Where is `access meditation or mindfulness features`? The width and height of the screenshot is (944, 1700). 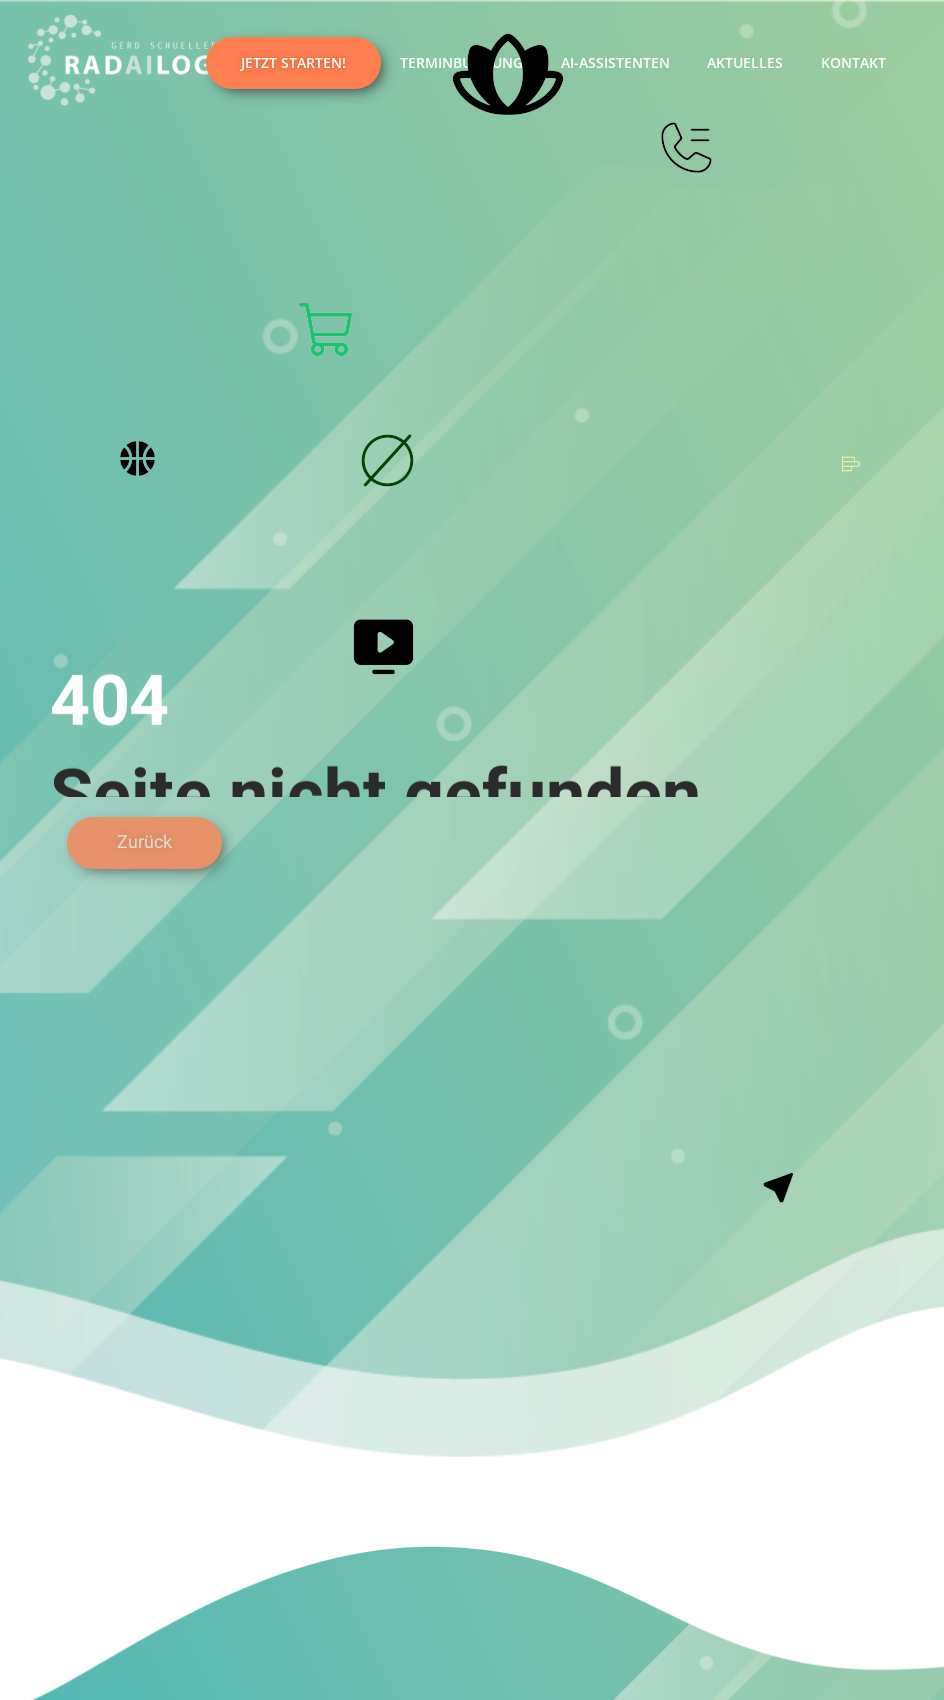
access meditation or mindfulness features is located at coordinates (508, 78).